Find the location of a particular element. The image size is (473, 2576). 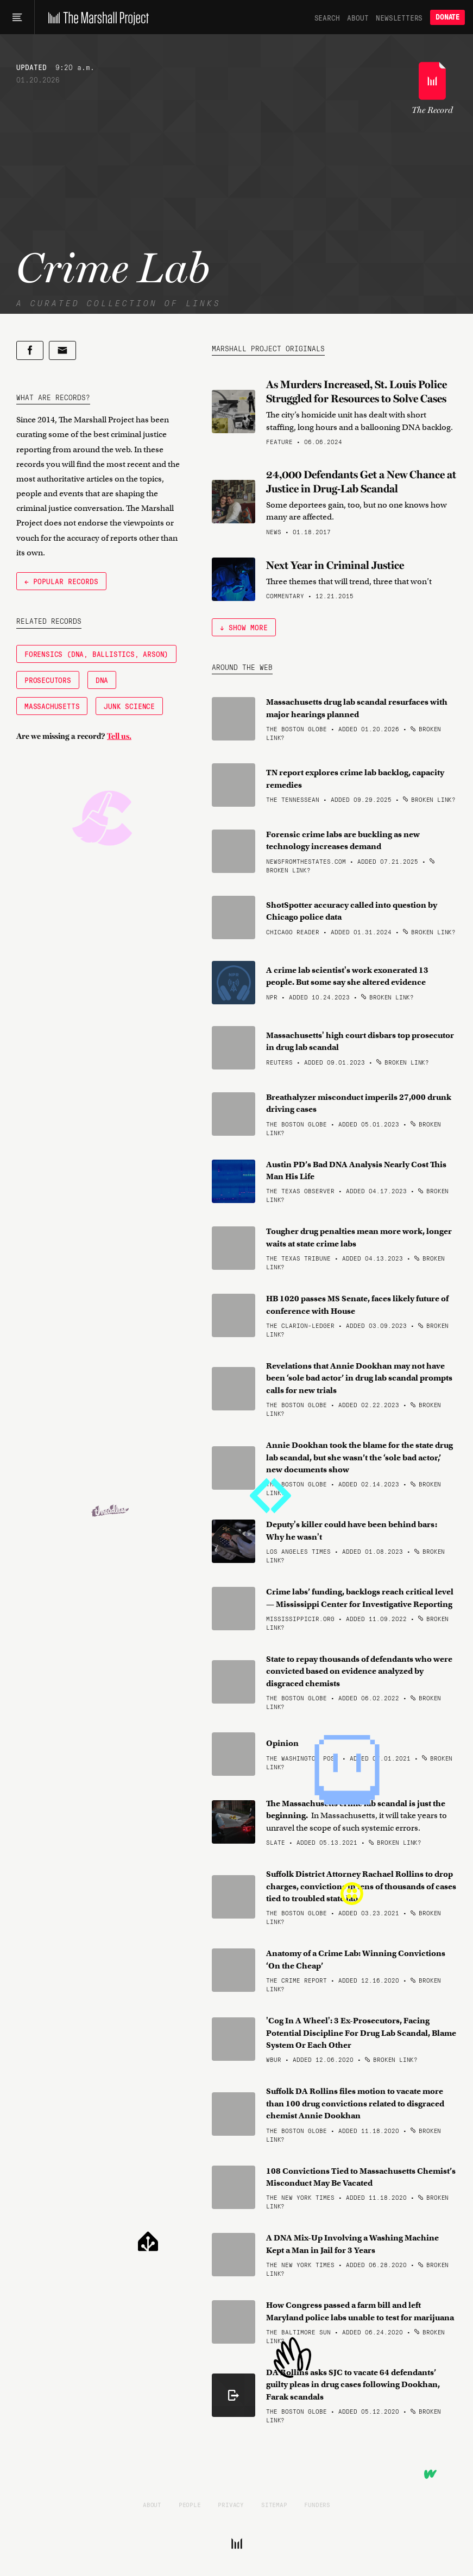

visit the Threadless website or app is located at coordinates (110, 1510).